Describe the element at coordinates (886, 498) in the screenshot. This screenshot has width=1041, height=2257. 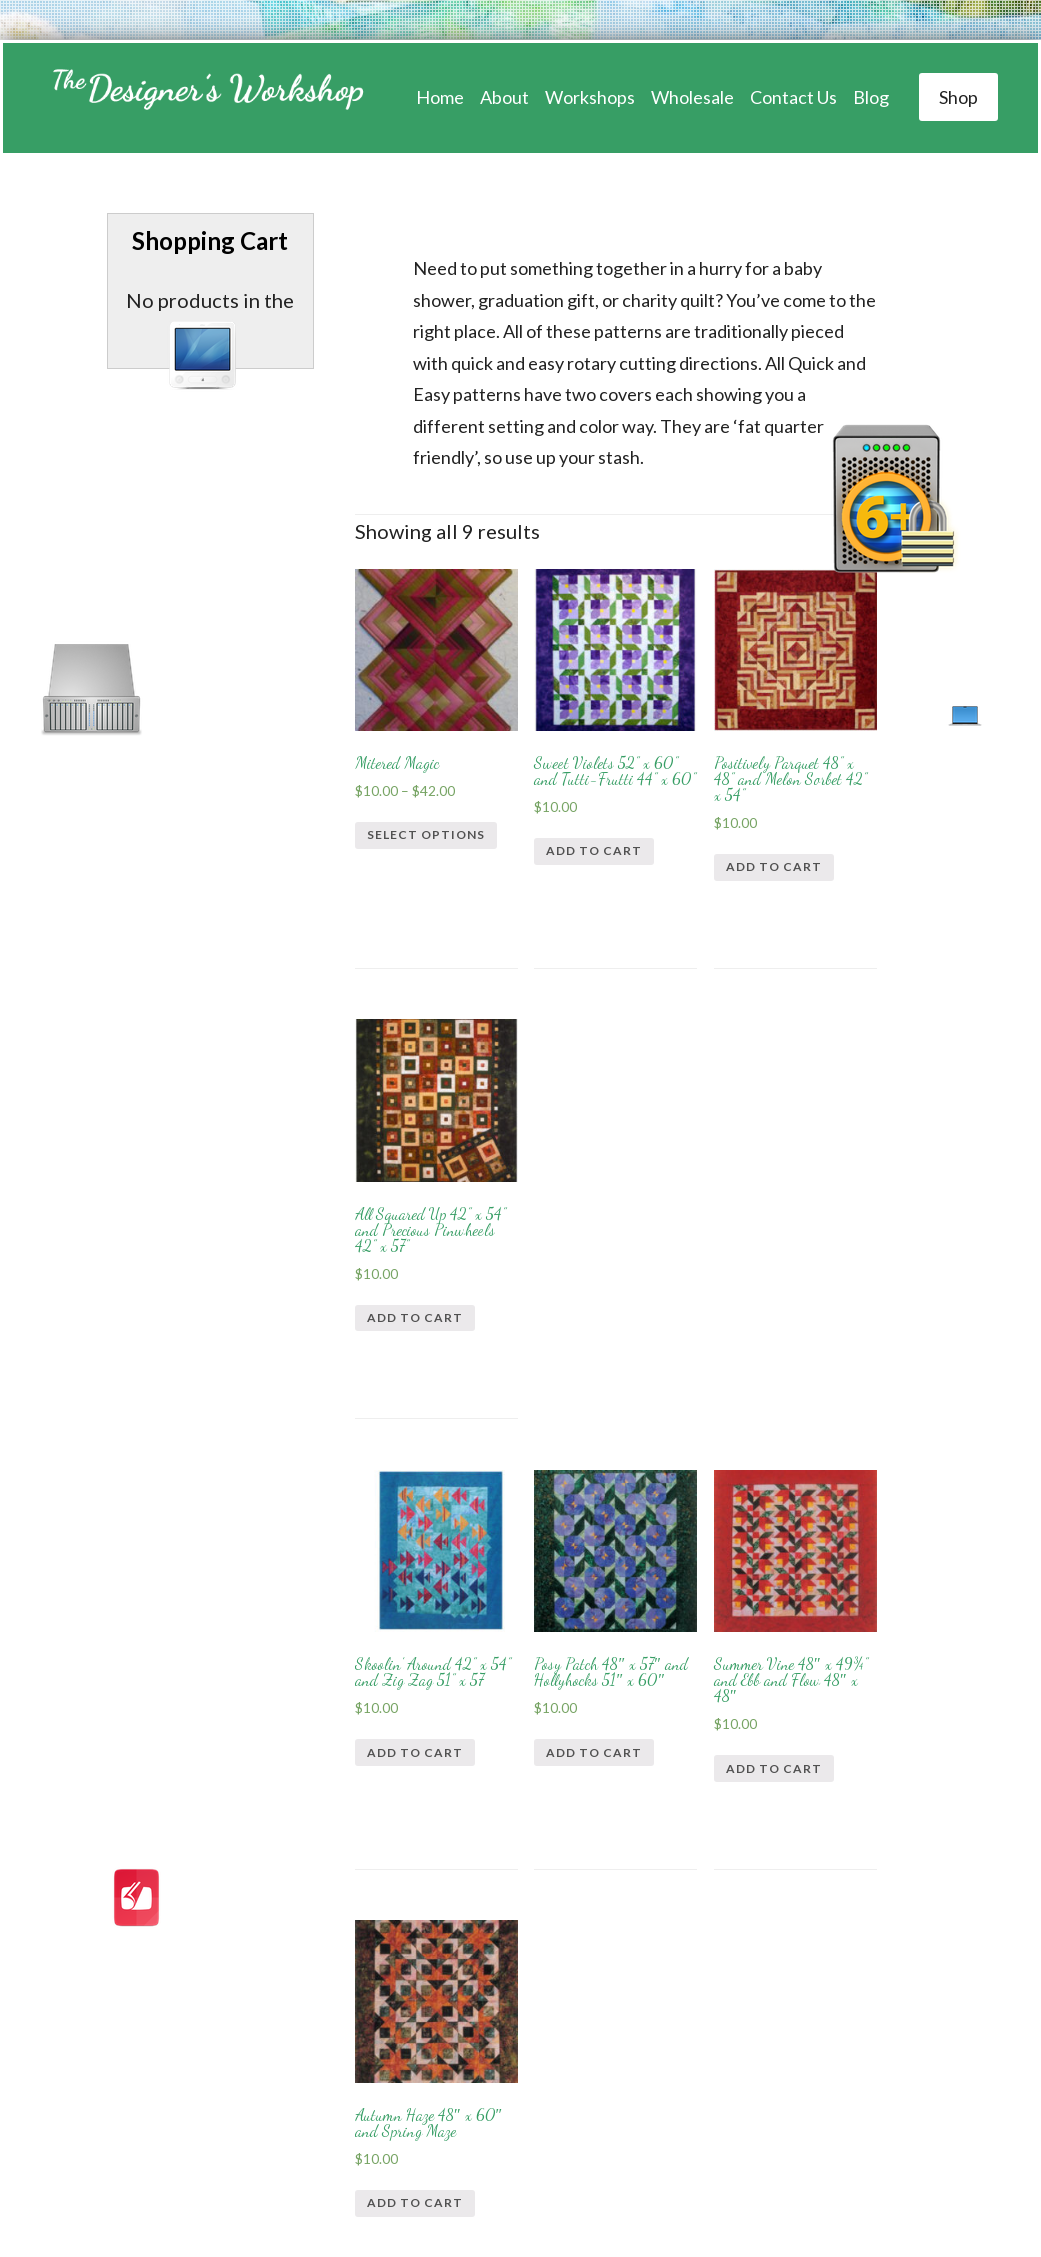
I see `locked RAID 6+ storage volume` at that location.